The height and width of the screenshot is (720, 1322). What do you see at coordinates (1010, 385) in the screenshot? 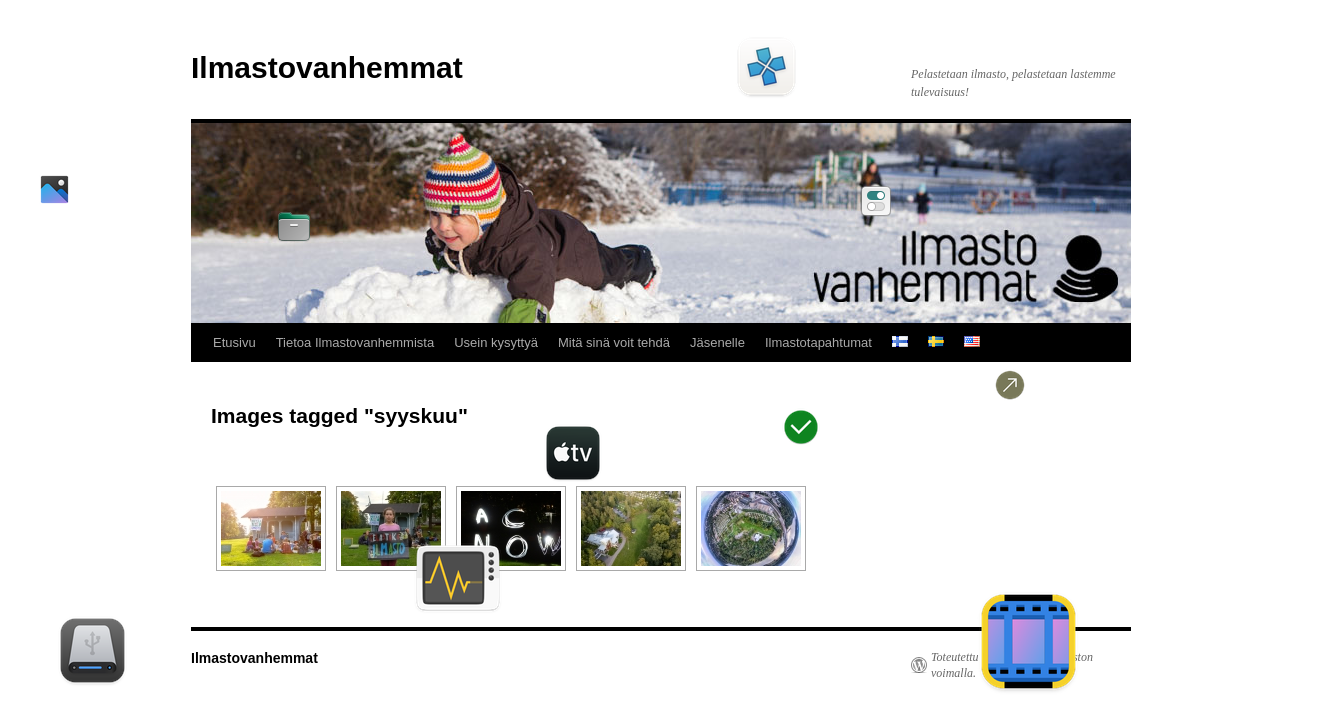
I see `indicates a symbolic link or shortcut to another file` at bounding box center [1010, 385].